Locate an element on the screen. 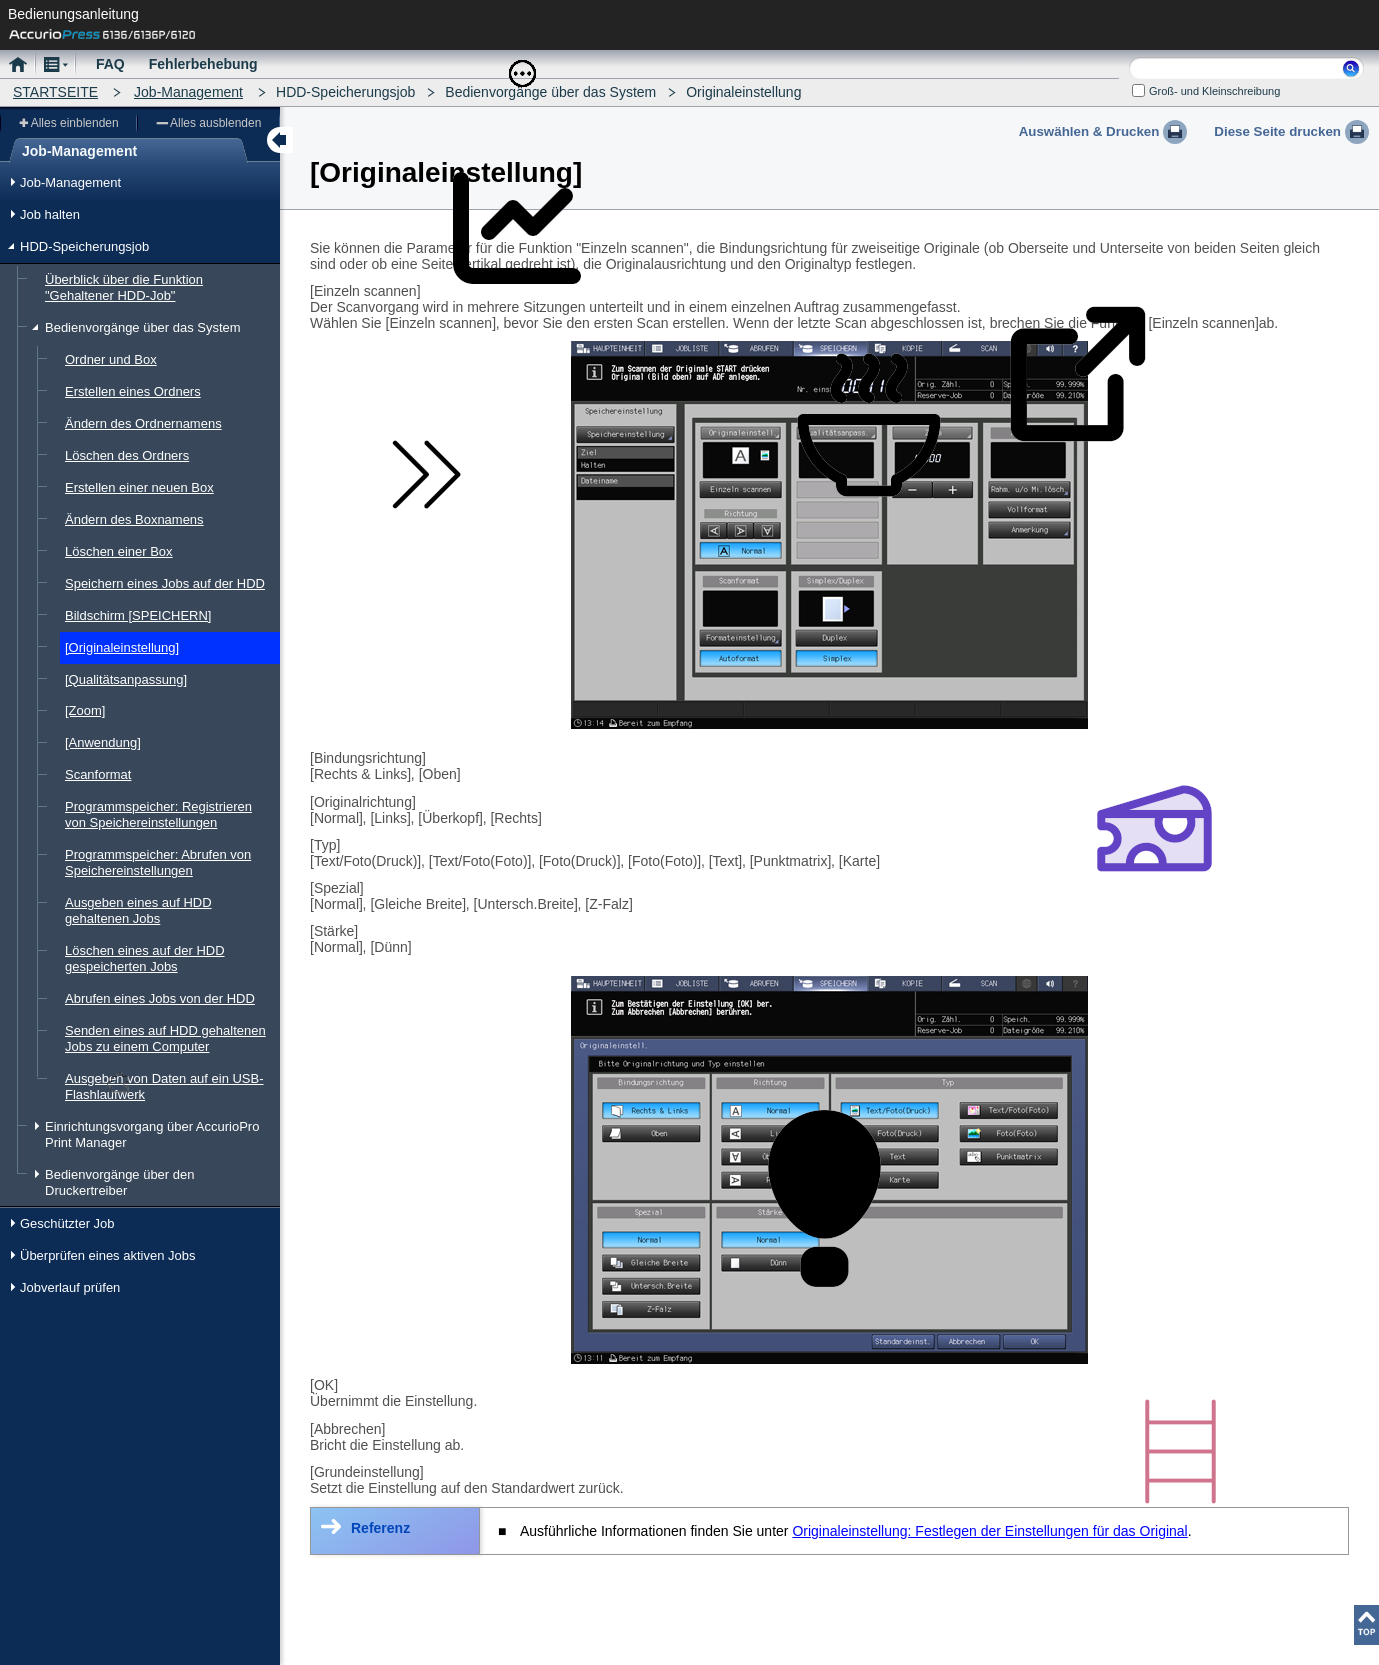 The image size is (1379, 1665). browse dairy or cheese products is located at coordinates (1154, 834).